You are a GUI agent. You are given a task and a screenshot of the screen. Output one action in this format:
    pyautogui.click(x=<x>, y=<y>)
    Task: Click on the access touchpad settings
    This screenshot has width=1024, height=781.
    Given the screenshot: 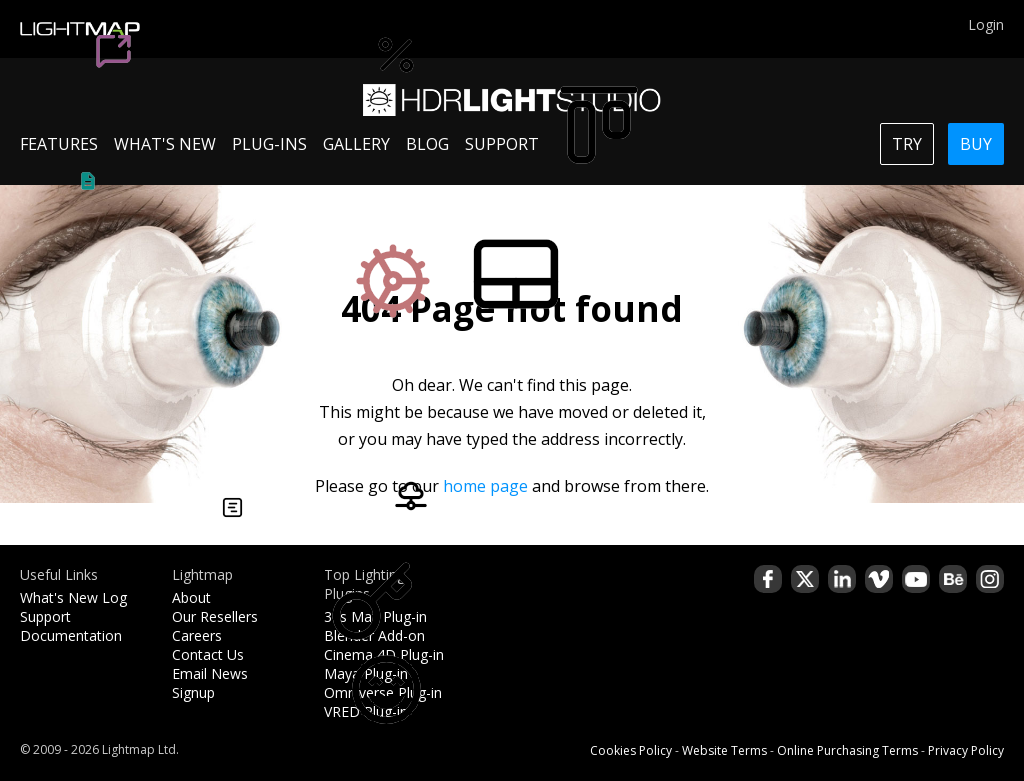 What is the action you would take?
    pyautogui.click(x=516, y=274)
    